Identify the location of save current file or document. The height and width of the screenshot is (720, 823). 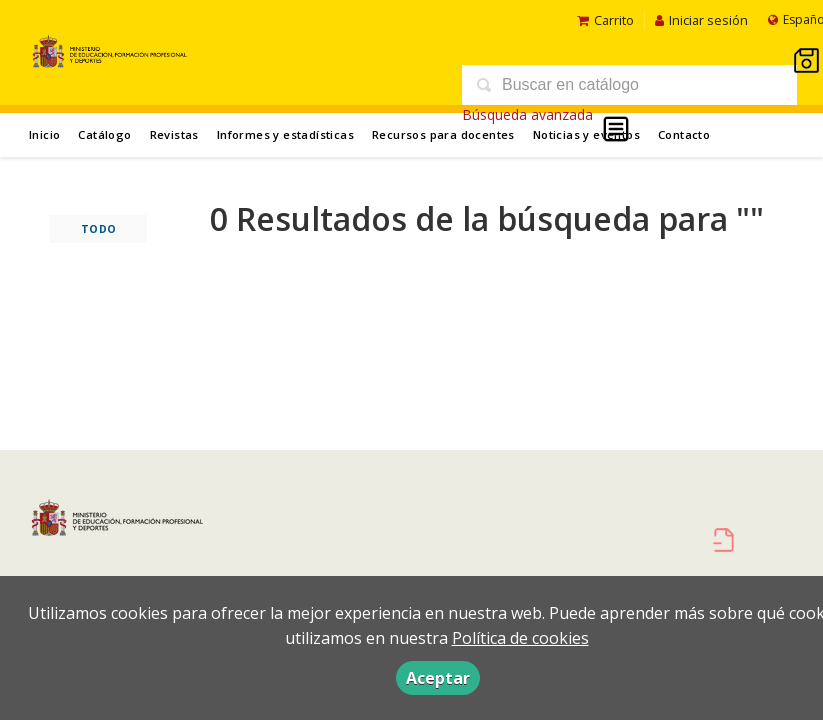
(806, 60).